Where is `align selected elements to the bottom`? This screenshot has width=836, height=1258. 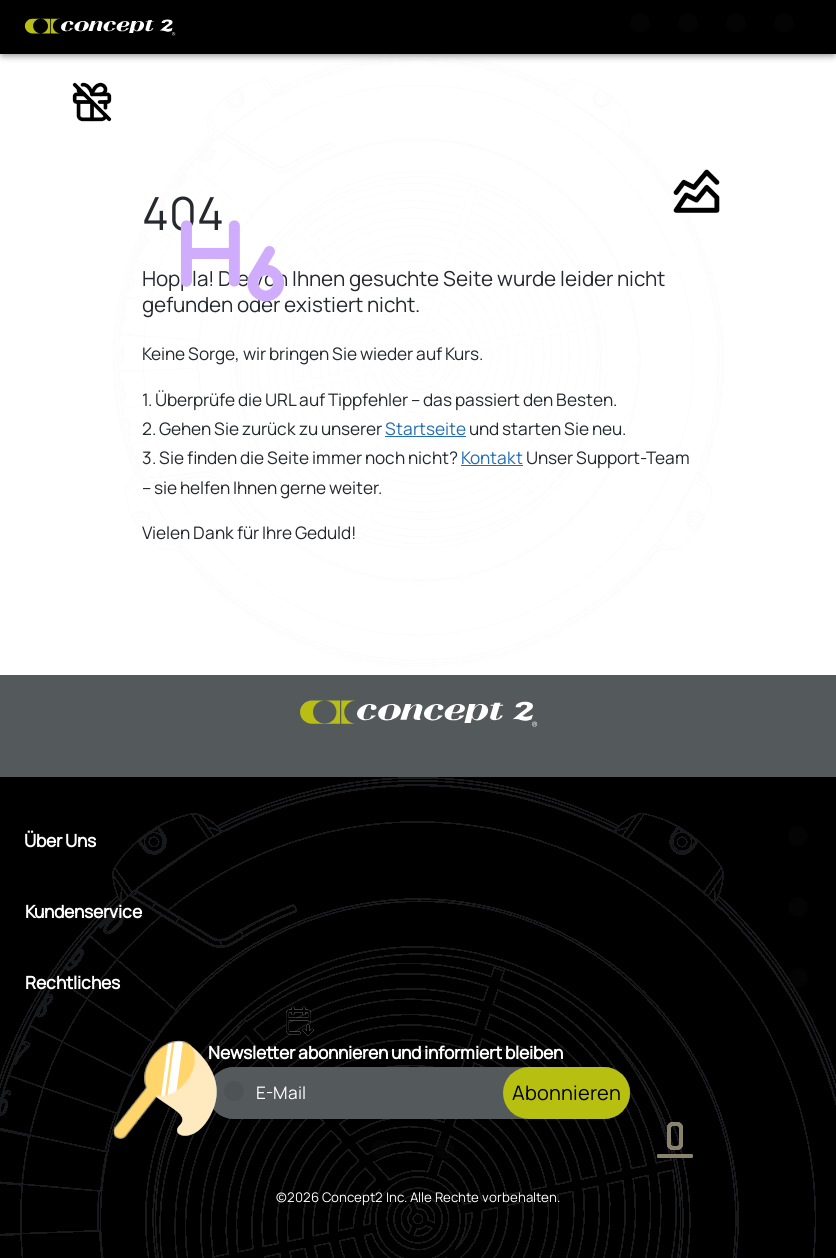 align selected elements to the bottom is located at coordinates (675, 1140).